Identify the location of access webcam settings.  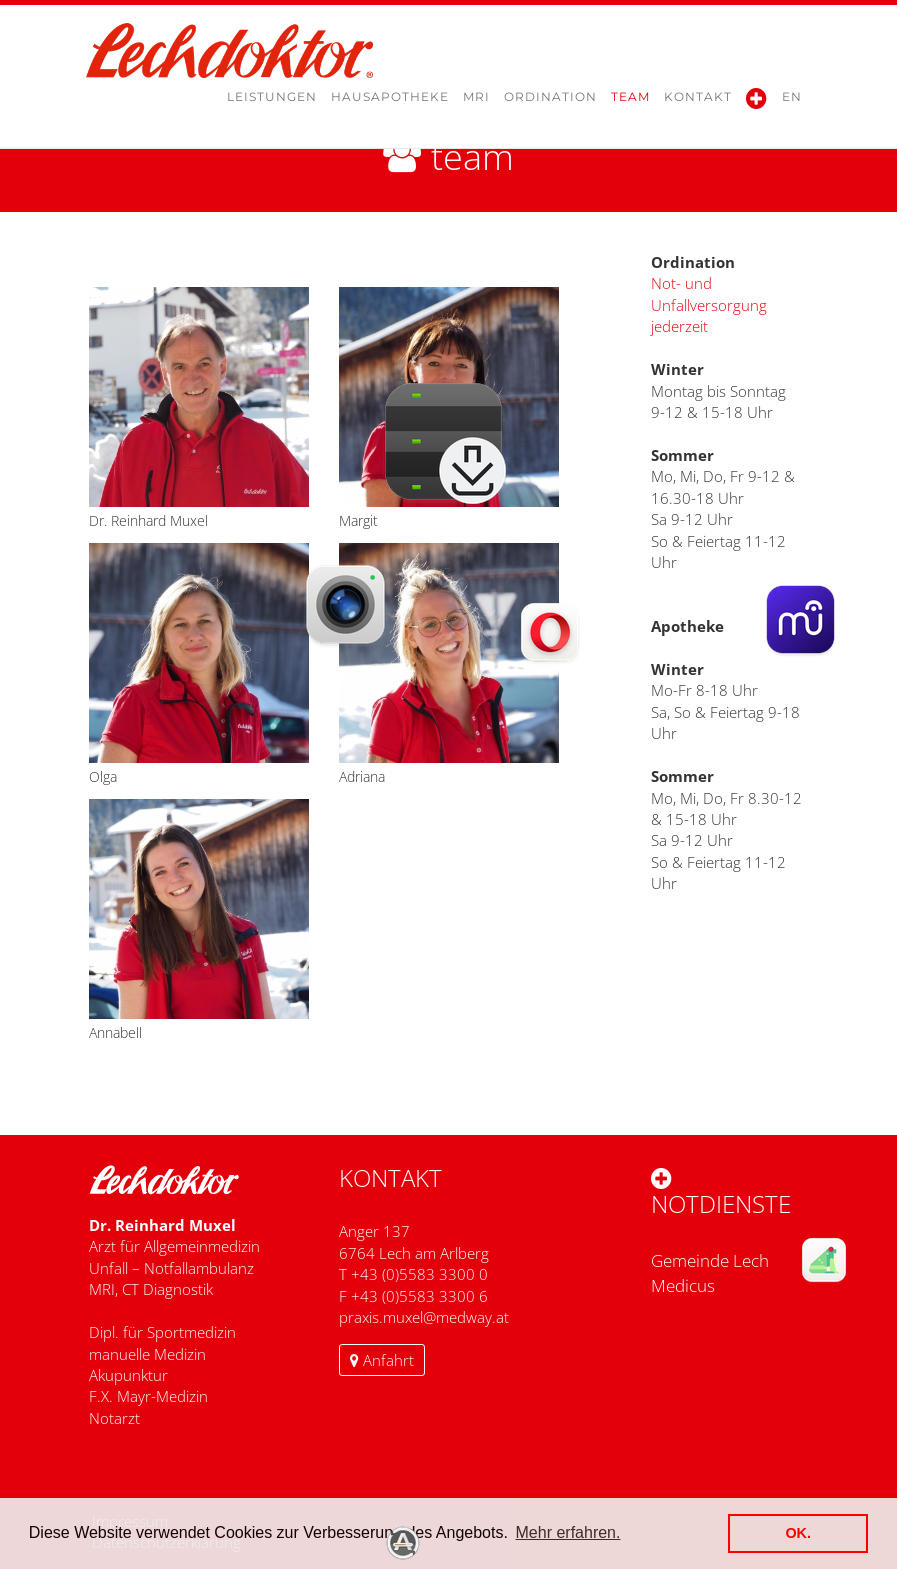
(345, 604).